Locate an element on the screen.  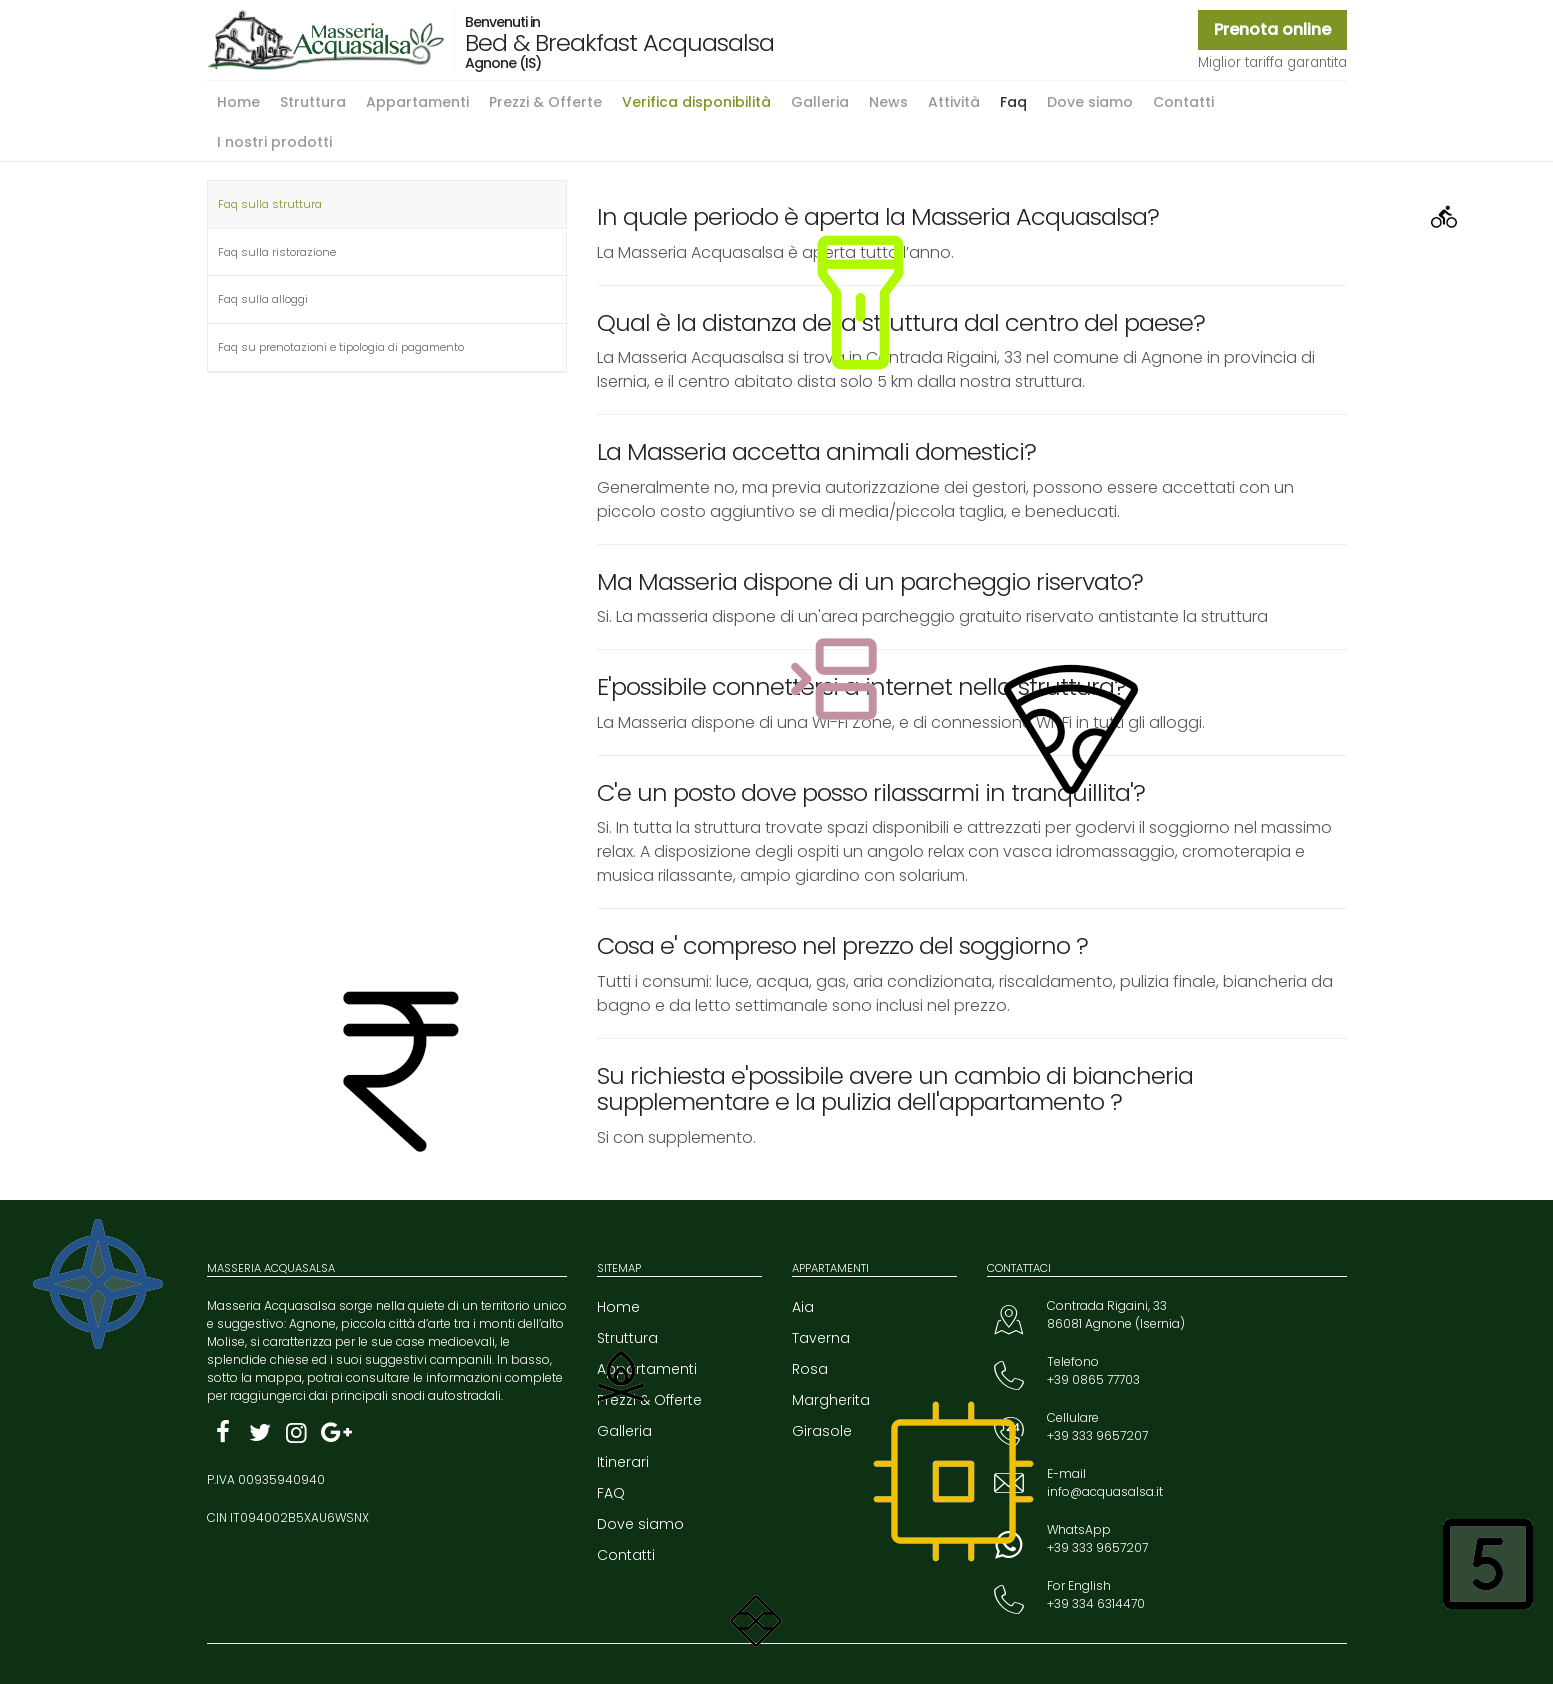
access pix instant payment services is located at coordinates (756, 1621).